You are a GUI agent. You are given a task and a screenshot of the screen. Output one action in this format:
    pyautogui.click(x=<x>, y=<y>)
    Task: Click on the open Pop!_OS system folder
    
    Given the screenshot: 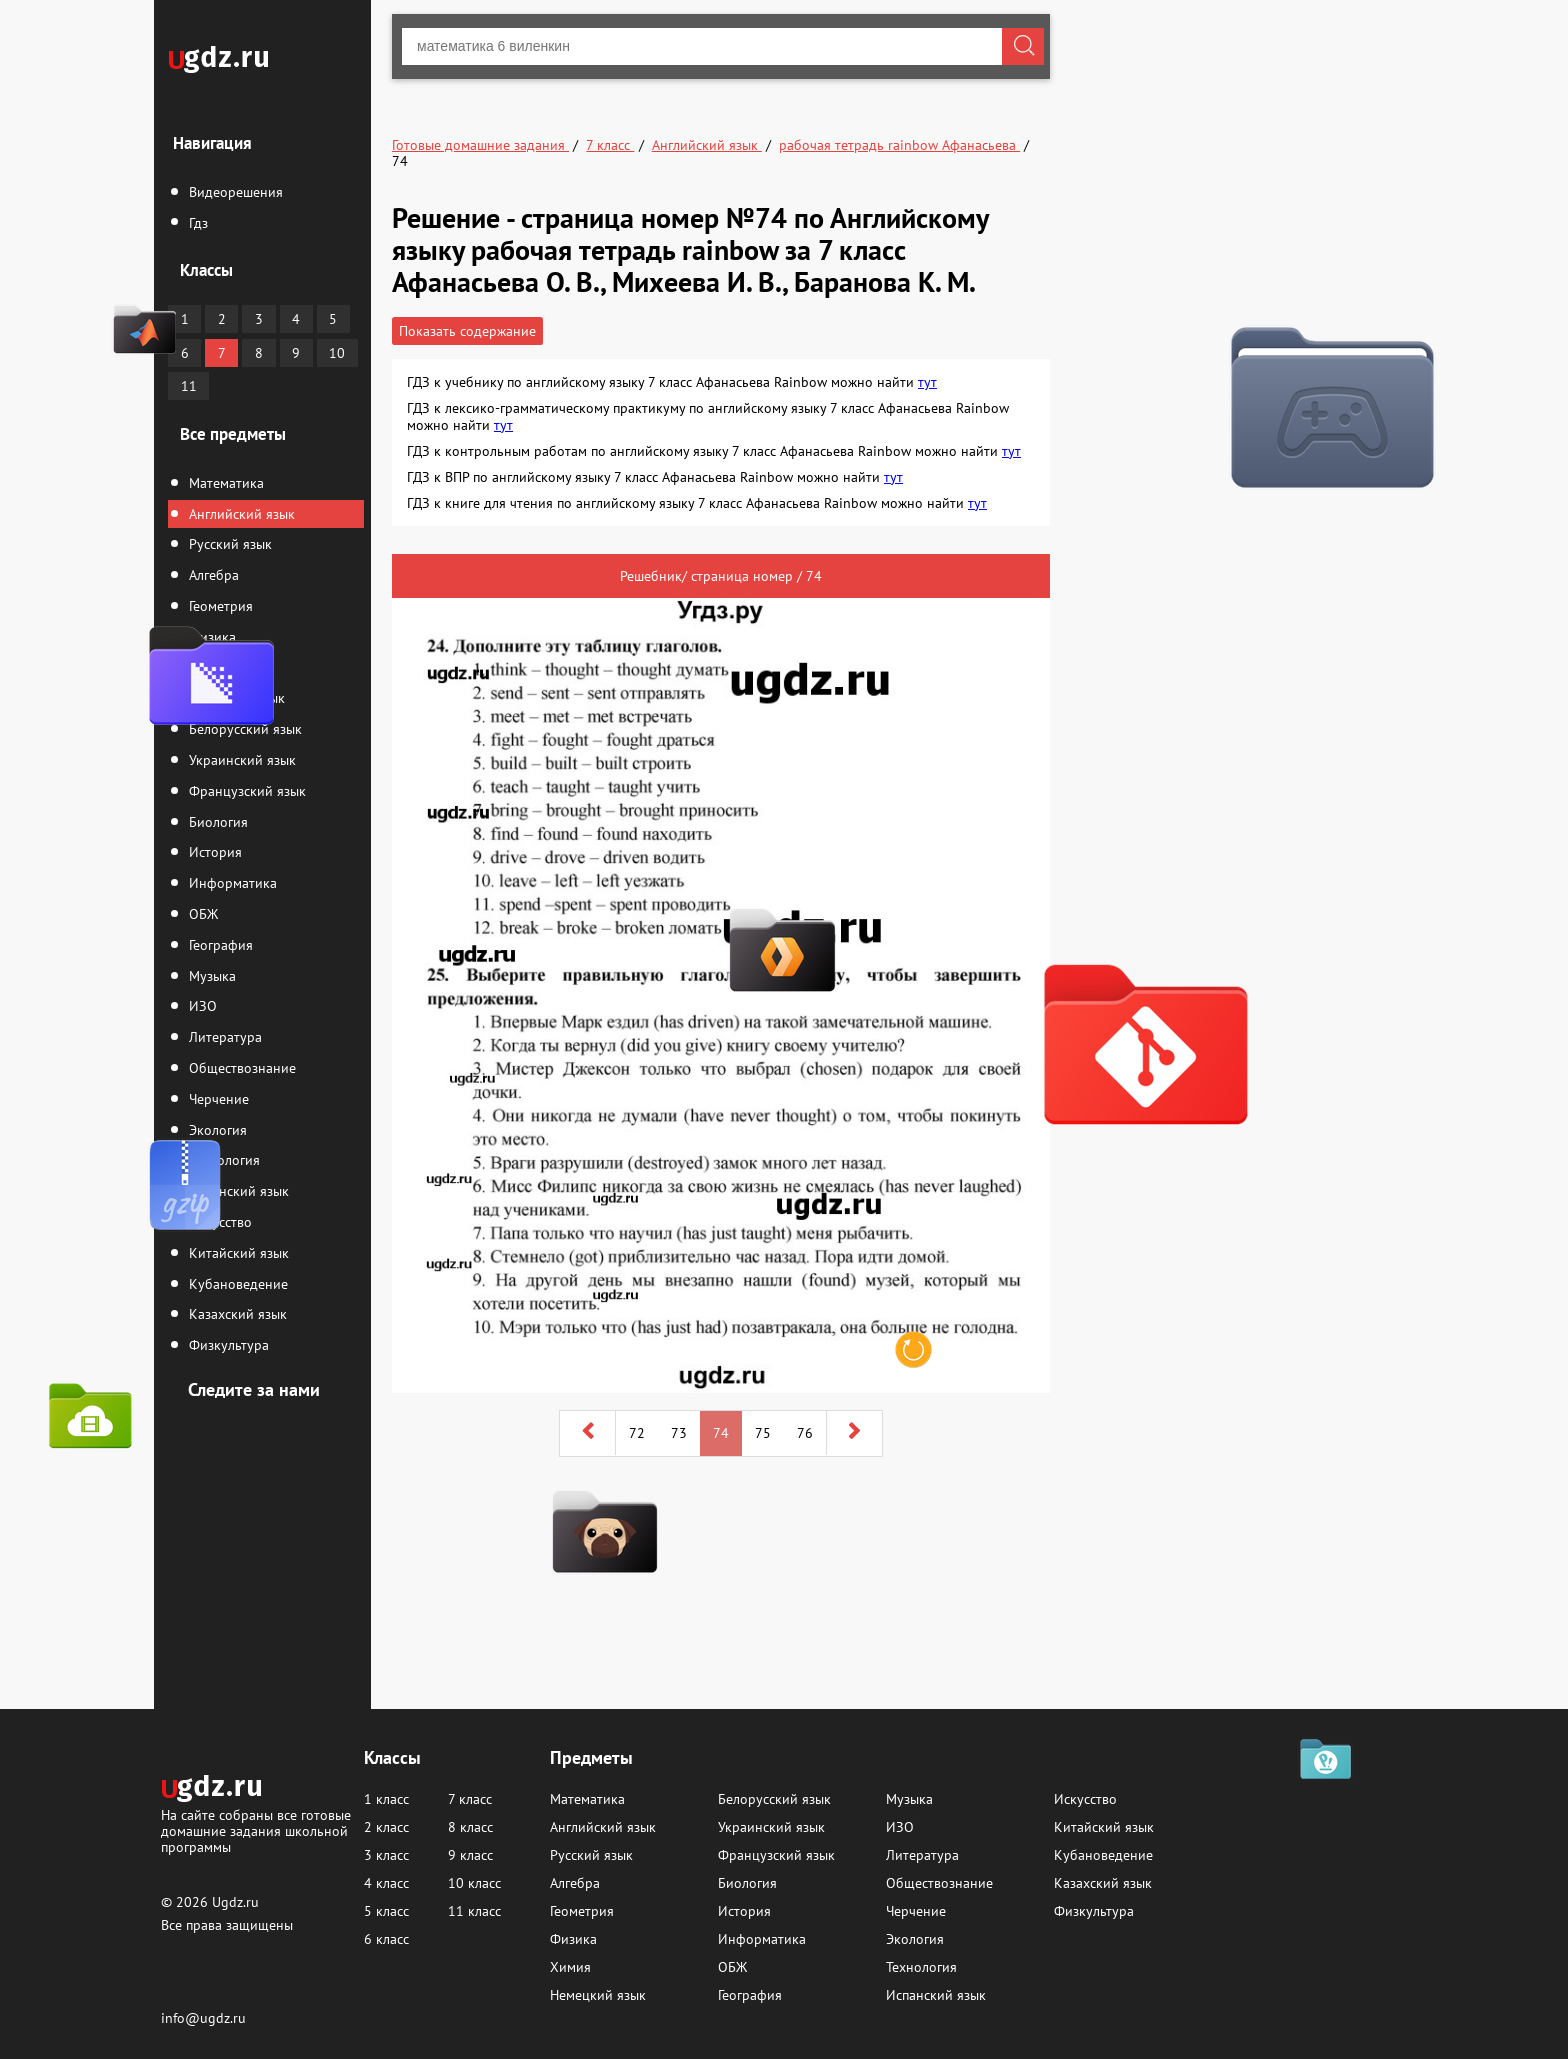 What is the action you would take?
    pyautogui.click(x=1325, y=1760)
    